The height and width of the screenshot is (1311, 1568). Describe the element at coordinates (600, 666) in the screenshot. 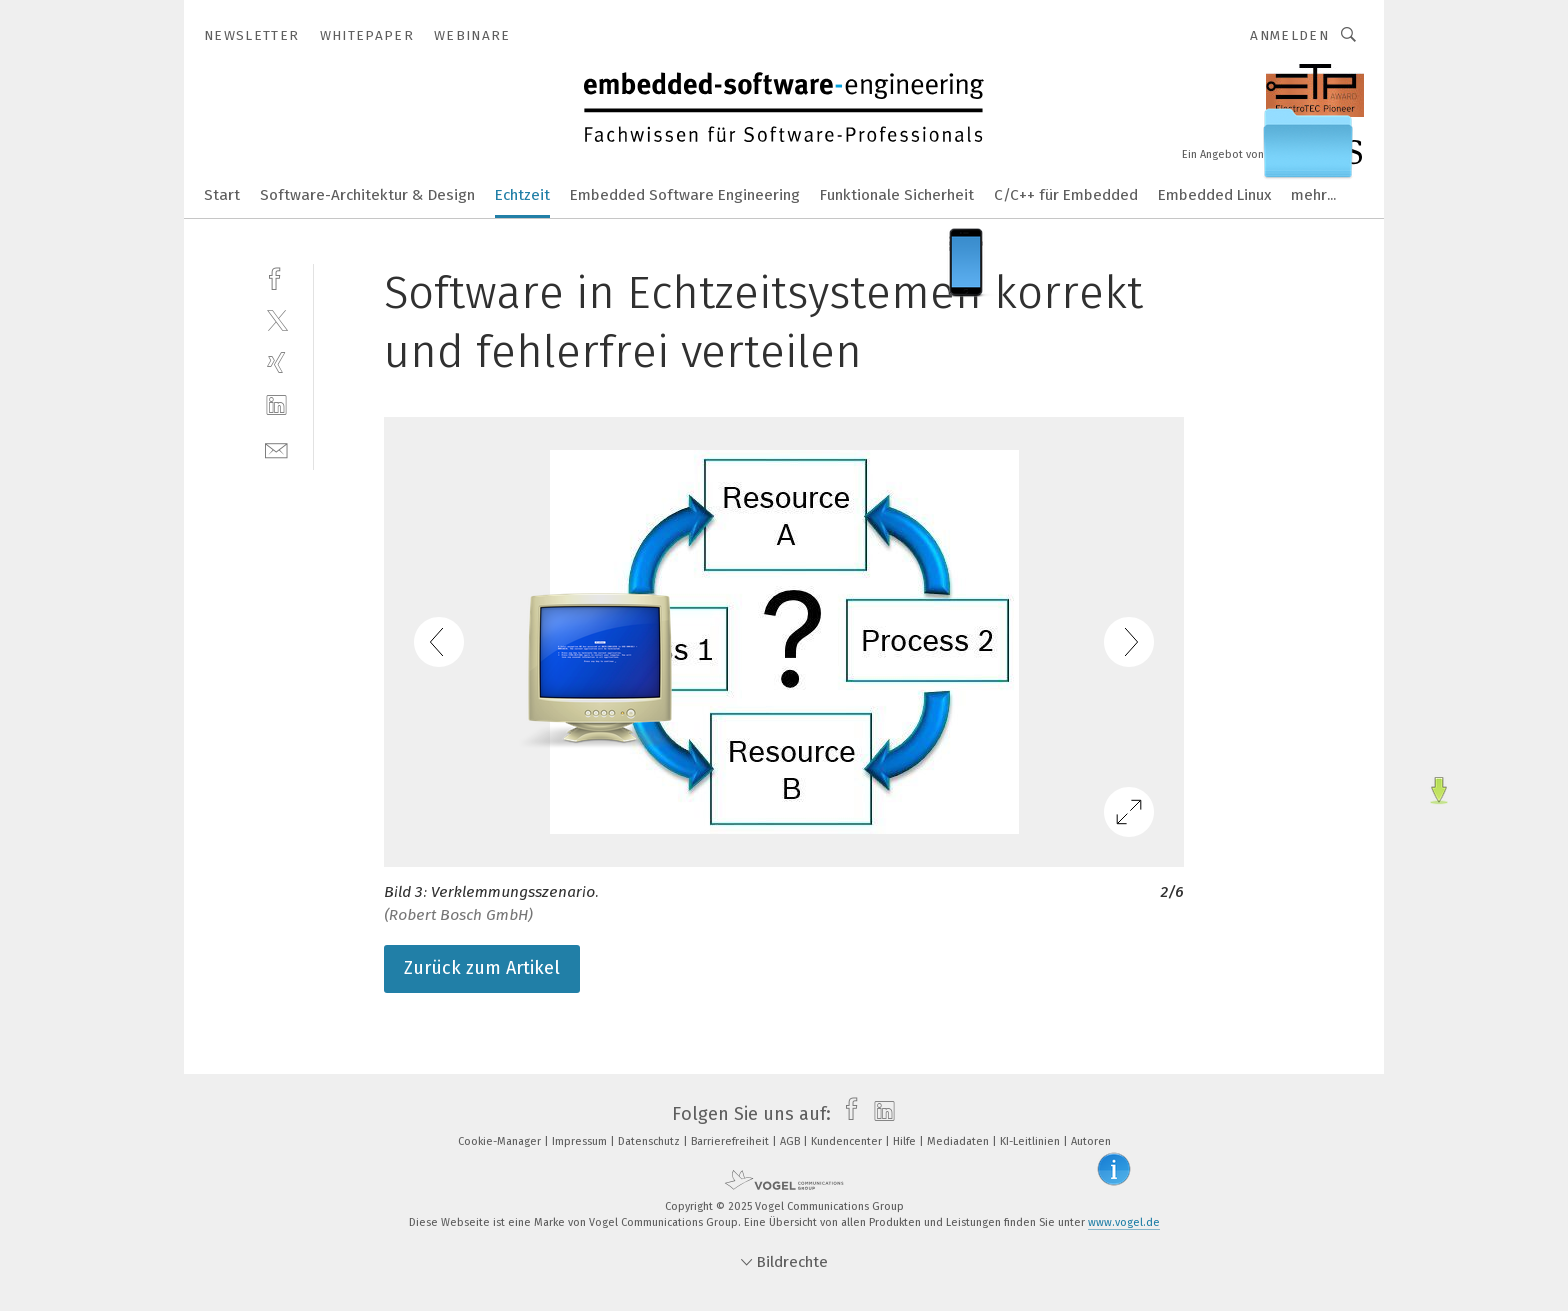

I see `connect to a windows PC or external computer` at that location.